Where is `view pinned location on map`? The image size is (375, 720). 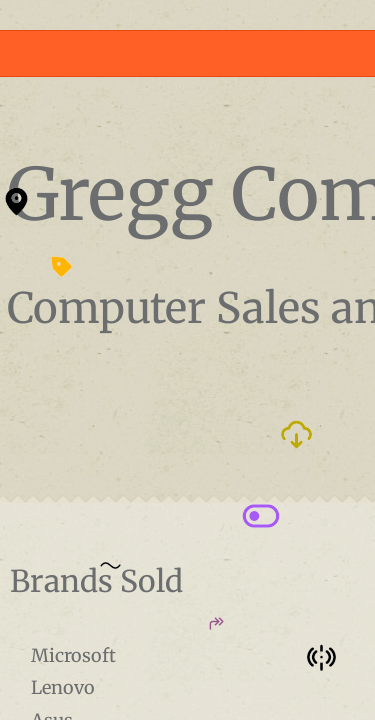
view pinned location on map is located at coordinates (16, 201).